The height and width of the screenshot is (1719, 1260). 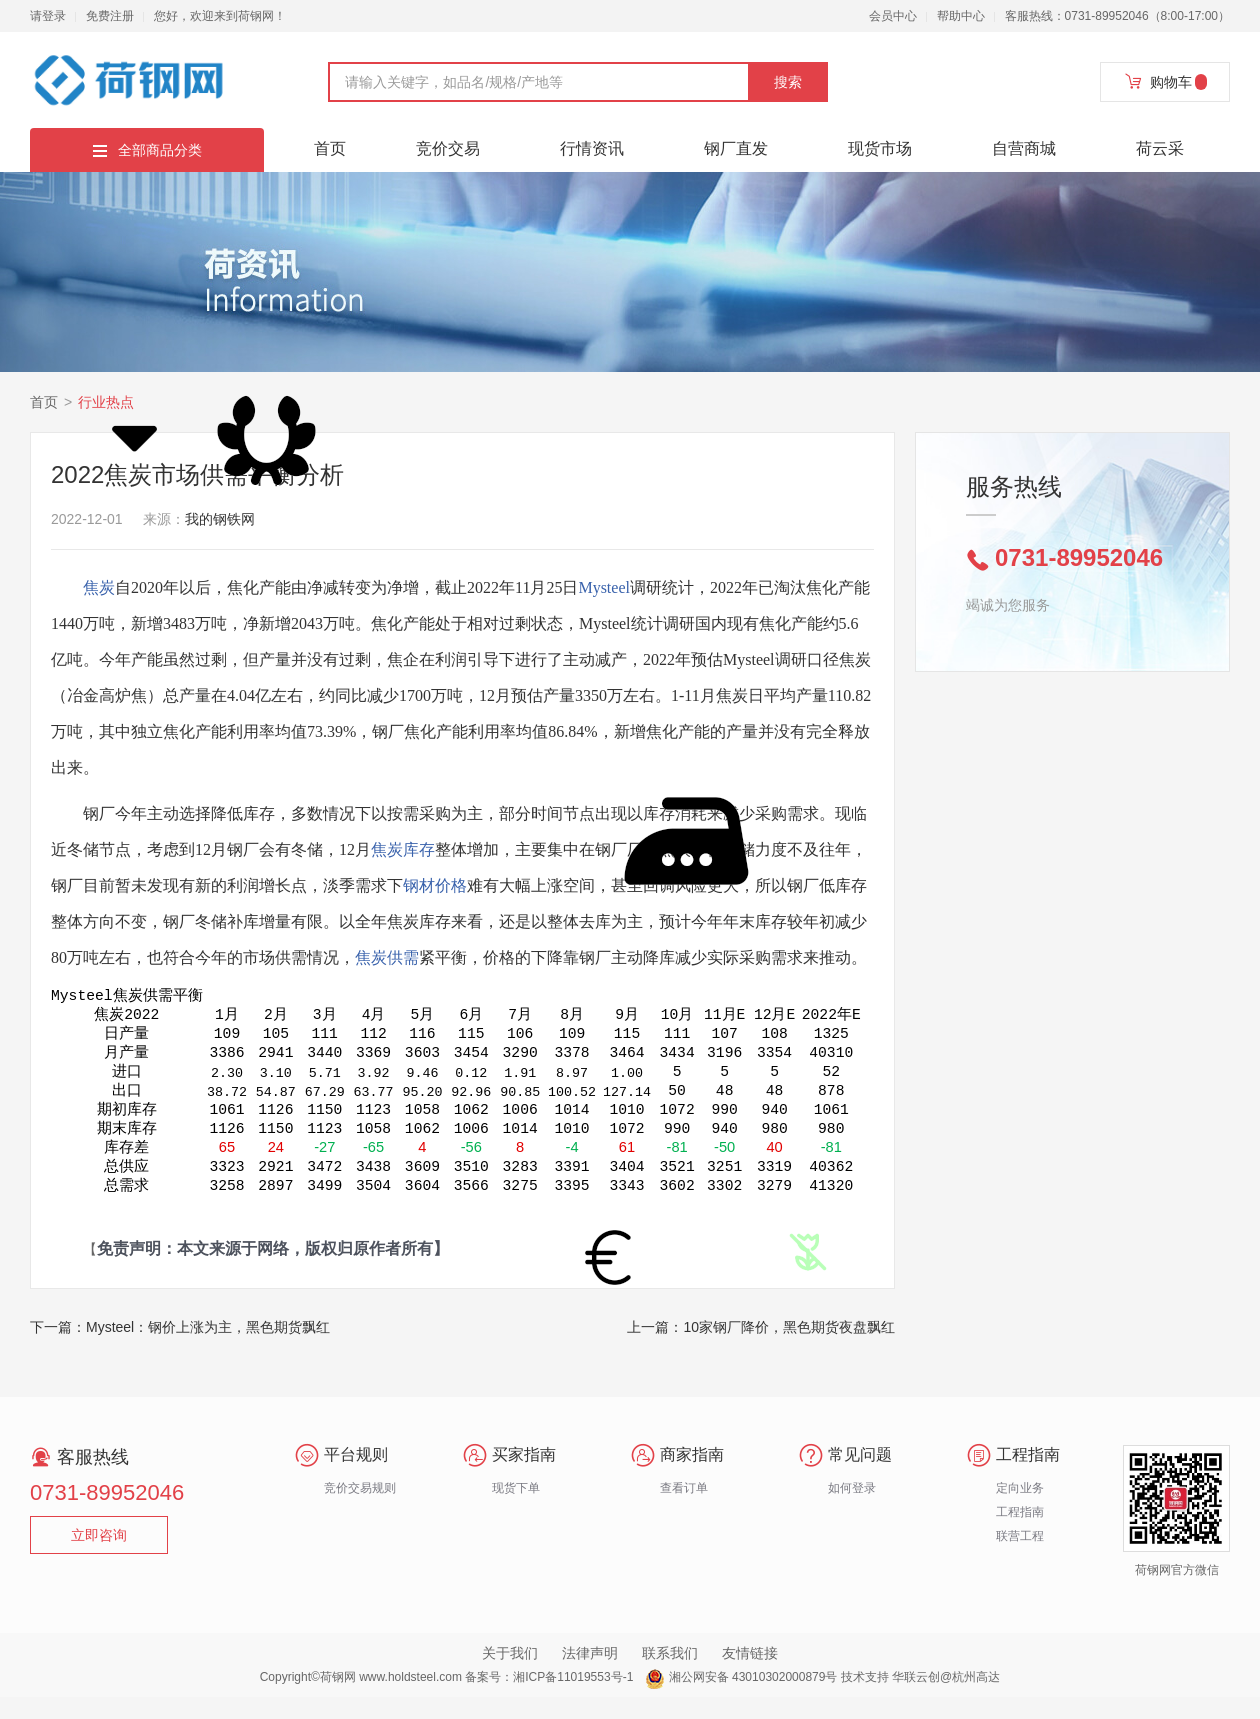 What do you see at coordinates (266, 440) in the screenshot?
I see `view achievements or awards` at bounding box center [266, 440].